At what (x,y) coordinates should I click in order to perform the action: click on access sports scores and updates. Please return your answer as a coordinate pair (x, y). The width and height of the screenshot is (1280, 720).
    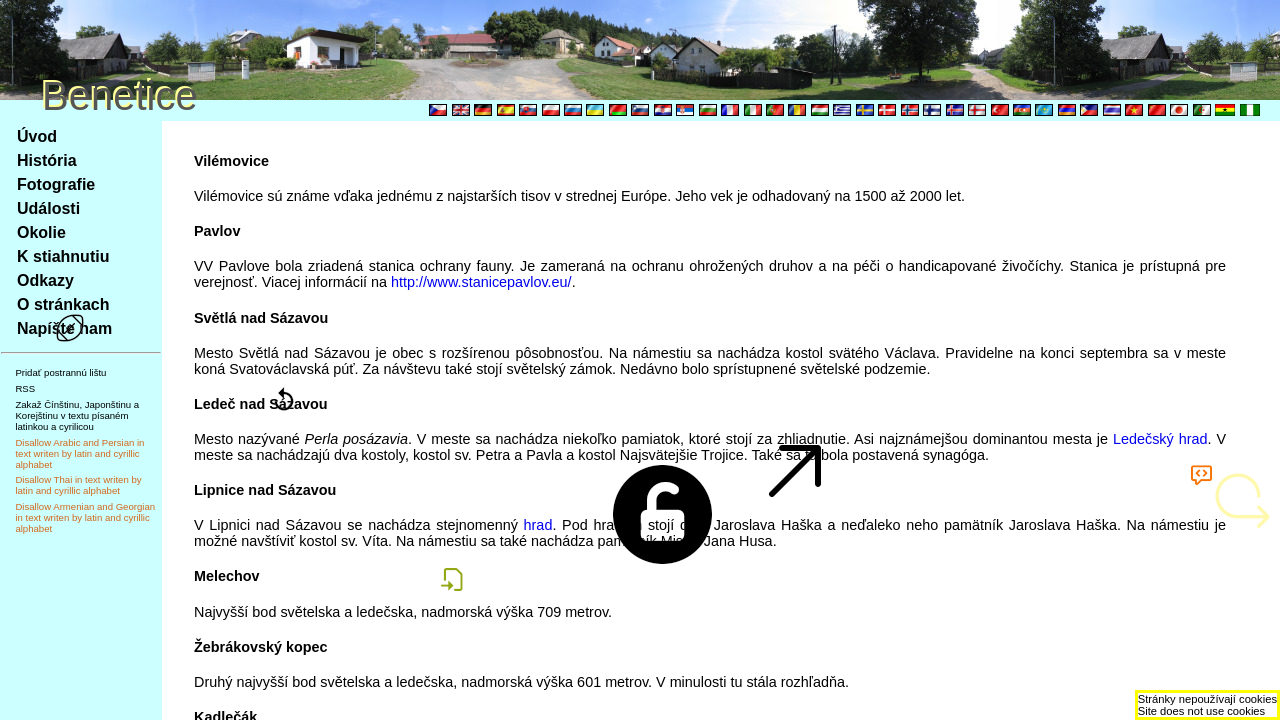
    Looking at the image, I should click on (70, 328).